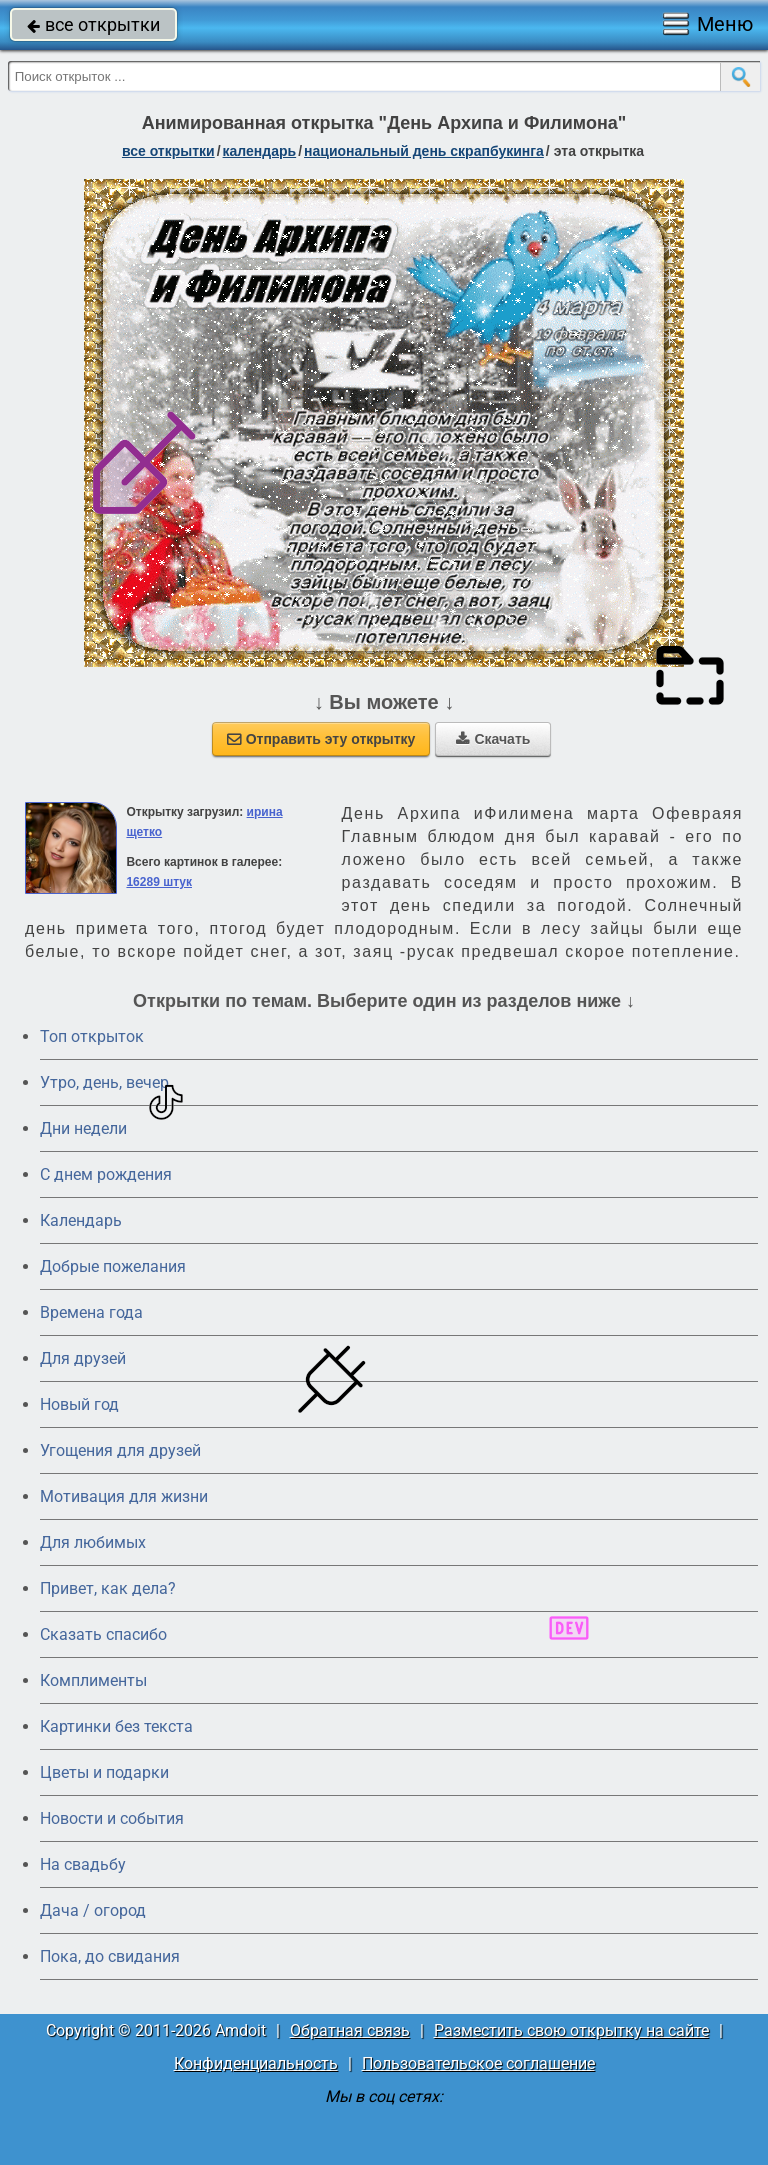 This screenshot has height=2165, width=768. Describe the element at coordinates (330, 1380) in the screenshot. I see `connect to a power source` at that location.